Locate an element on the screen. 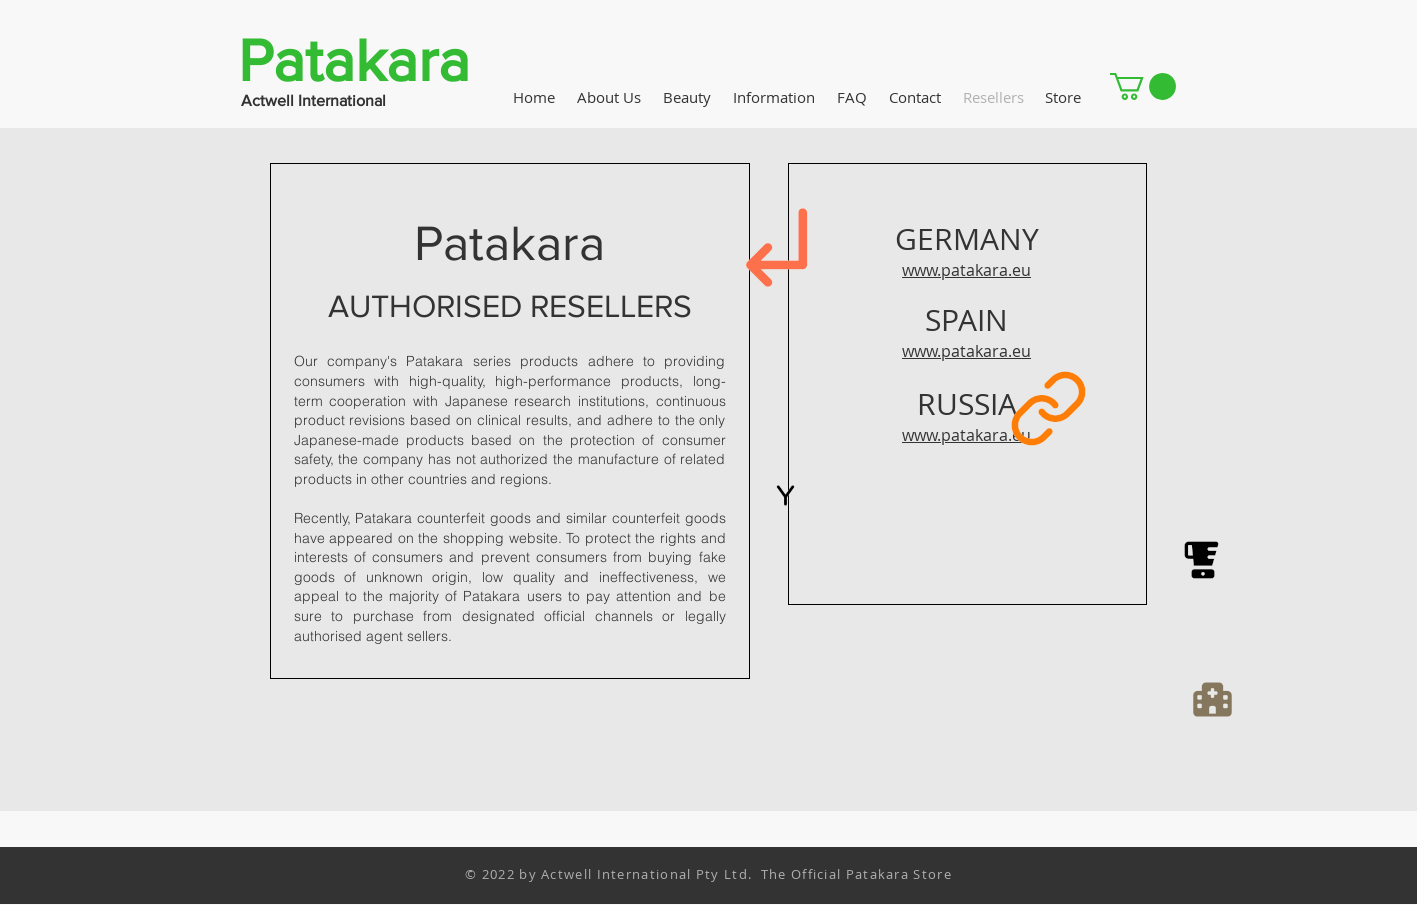  copy or share a link is located at coordinates (1048, 408).